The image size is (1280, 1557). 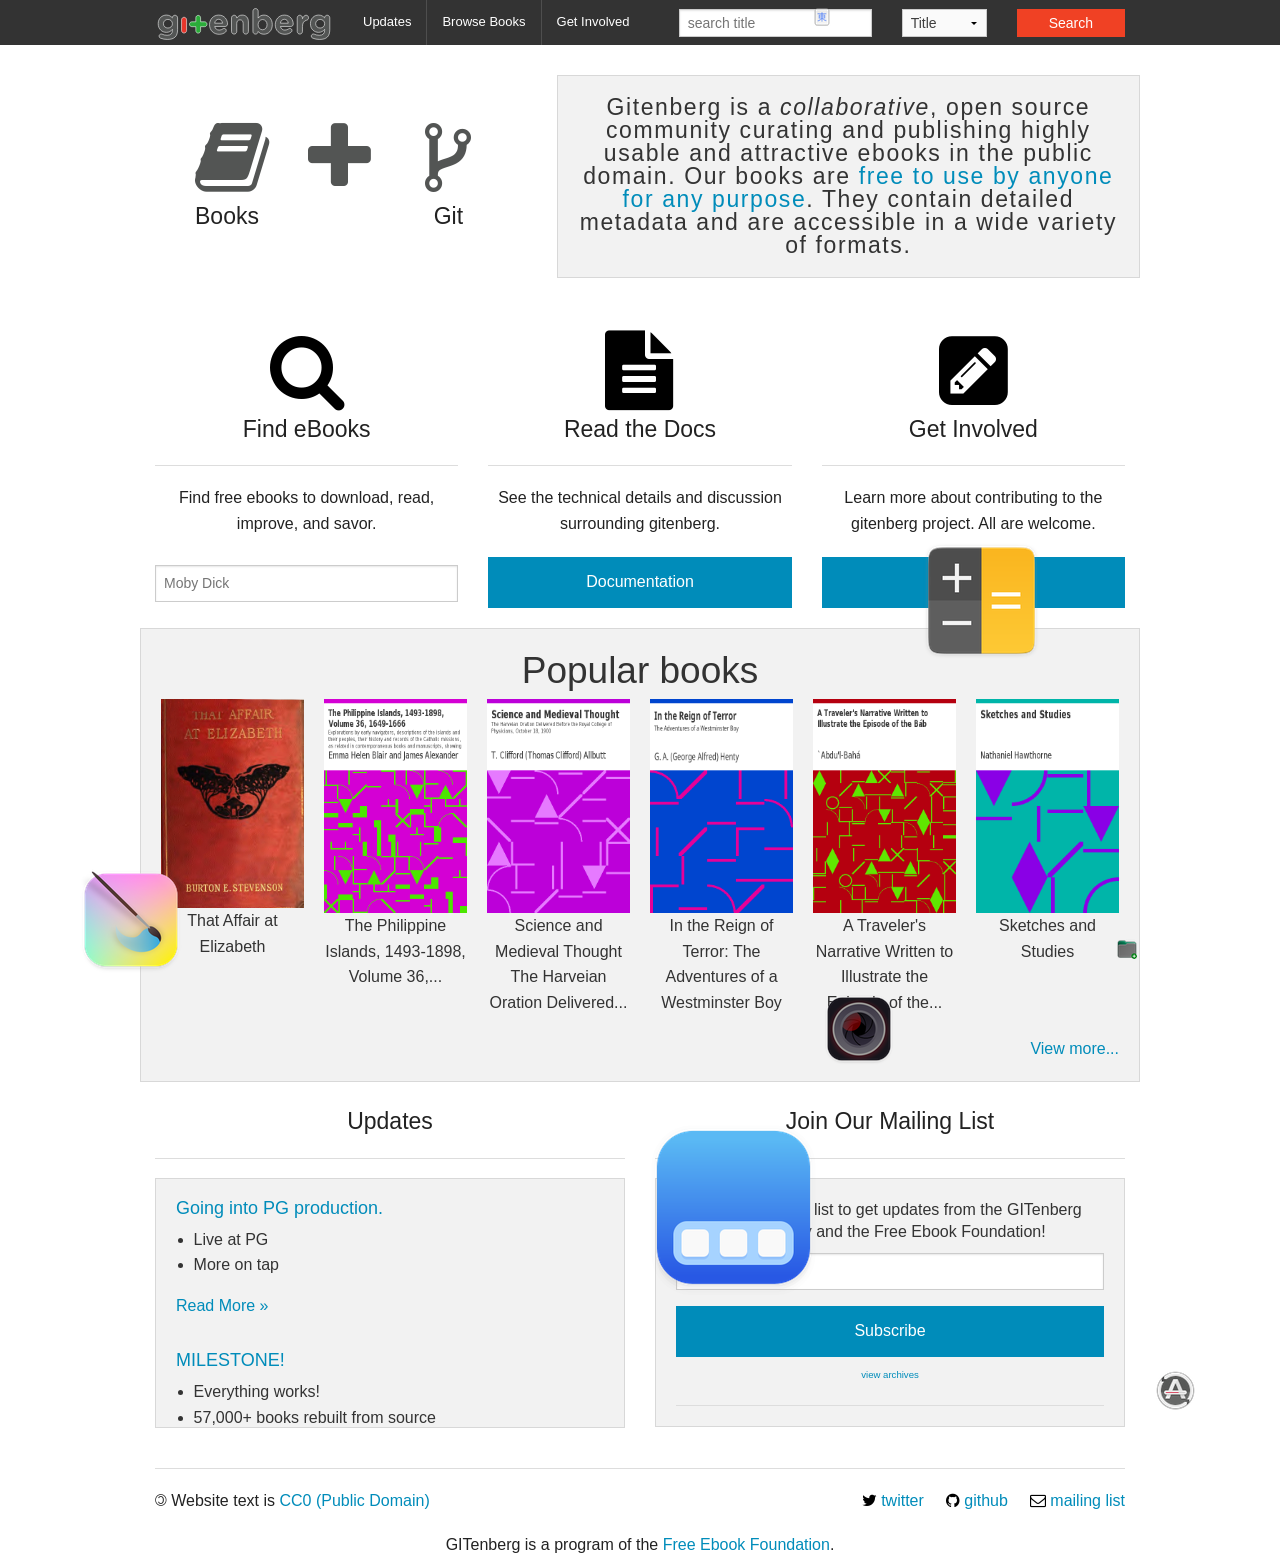 I want to click on open the dock application, so click(x=733, y=1207).